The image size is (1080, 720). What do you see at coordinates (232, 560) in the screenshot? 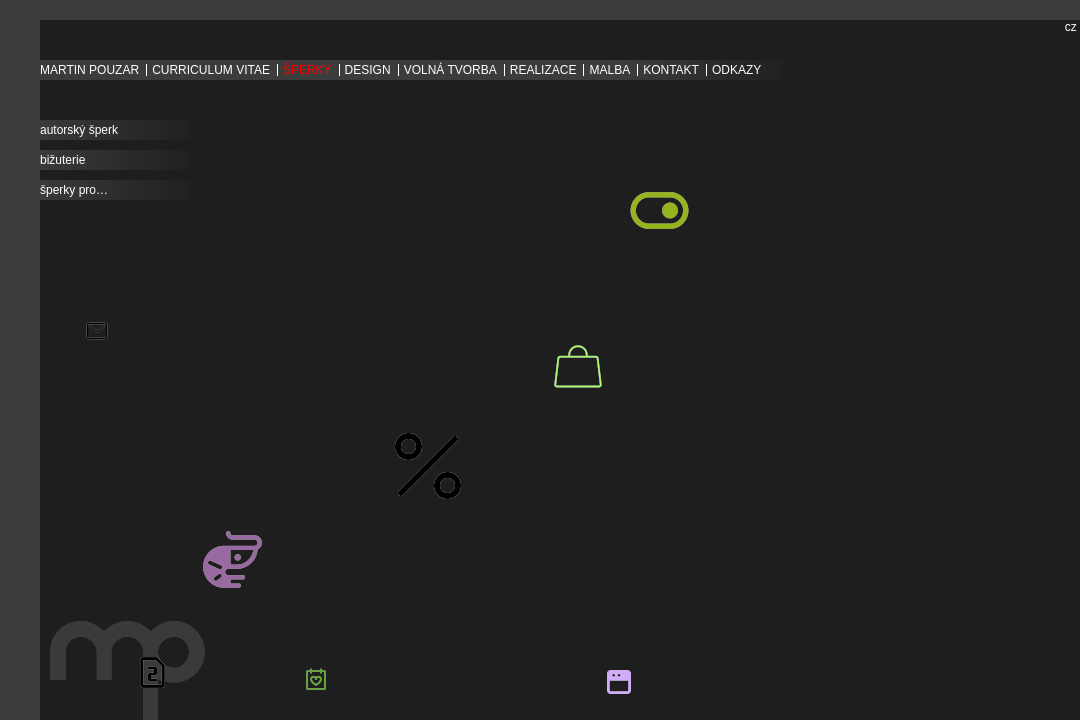
I see `filter or browse seafood menu items` at bounding box center [232, 560].